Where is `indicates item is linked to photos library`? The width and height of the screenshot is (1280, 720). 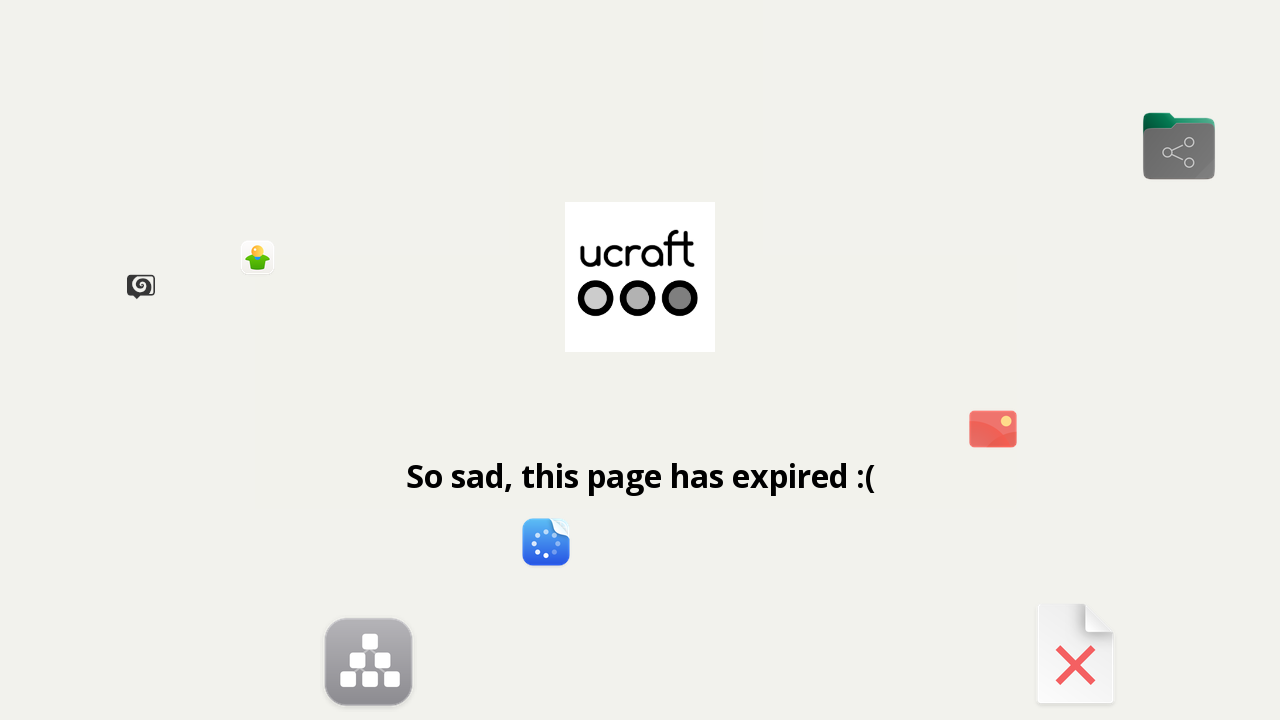
indicates item is linked to photos library is located at coordinates (993, 429).